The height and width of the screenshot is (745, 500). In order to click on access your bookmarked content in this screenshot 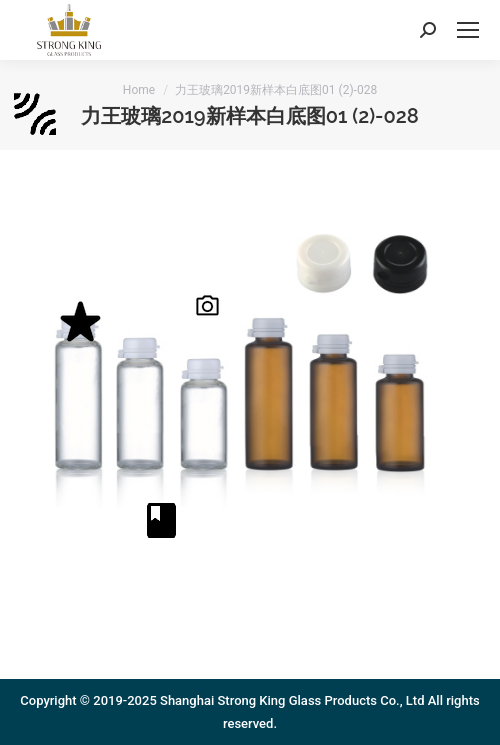, I will do `click(161, 520)`.